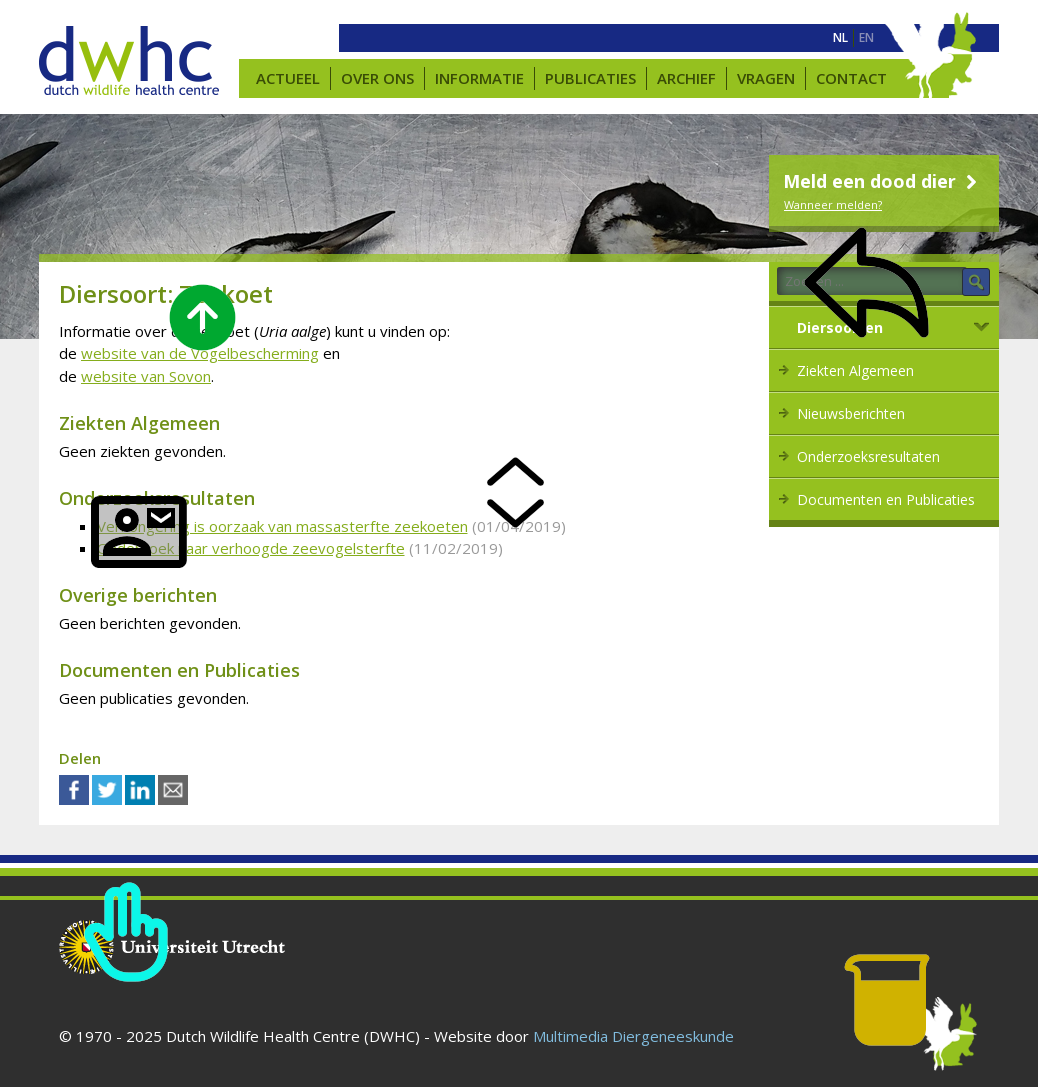 Image resolution: width=1038 pixels, height=1087 pixels. I want to click on undo the last action, so click(866, 282).